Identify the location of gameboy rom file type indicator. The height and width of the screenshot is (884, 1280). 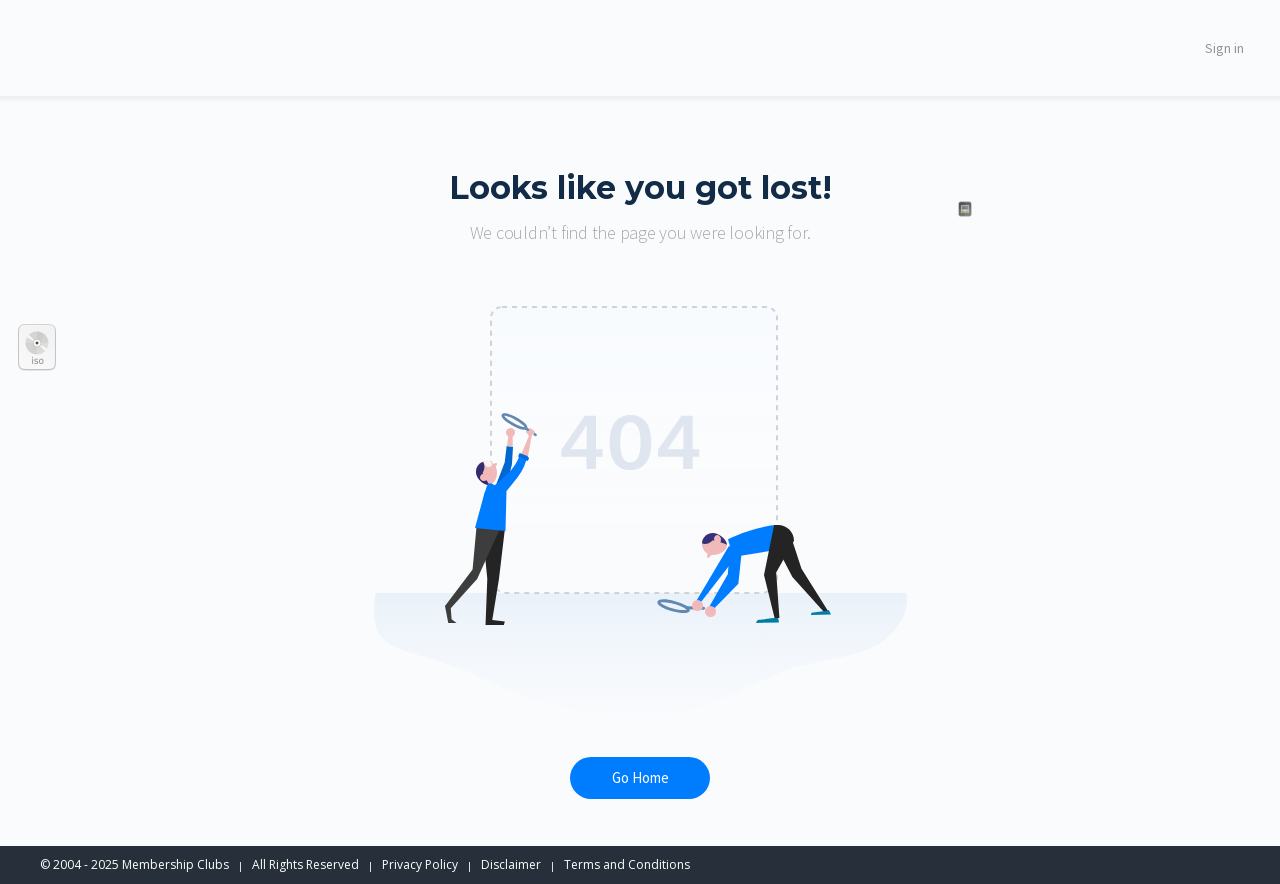
(965, 209).